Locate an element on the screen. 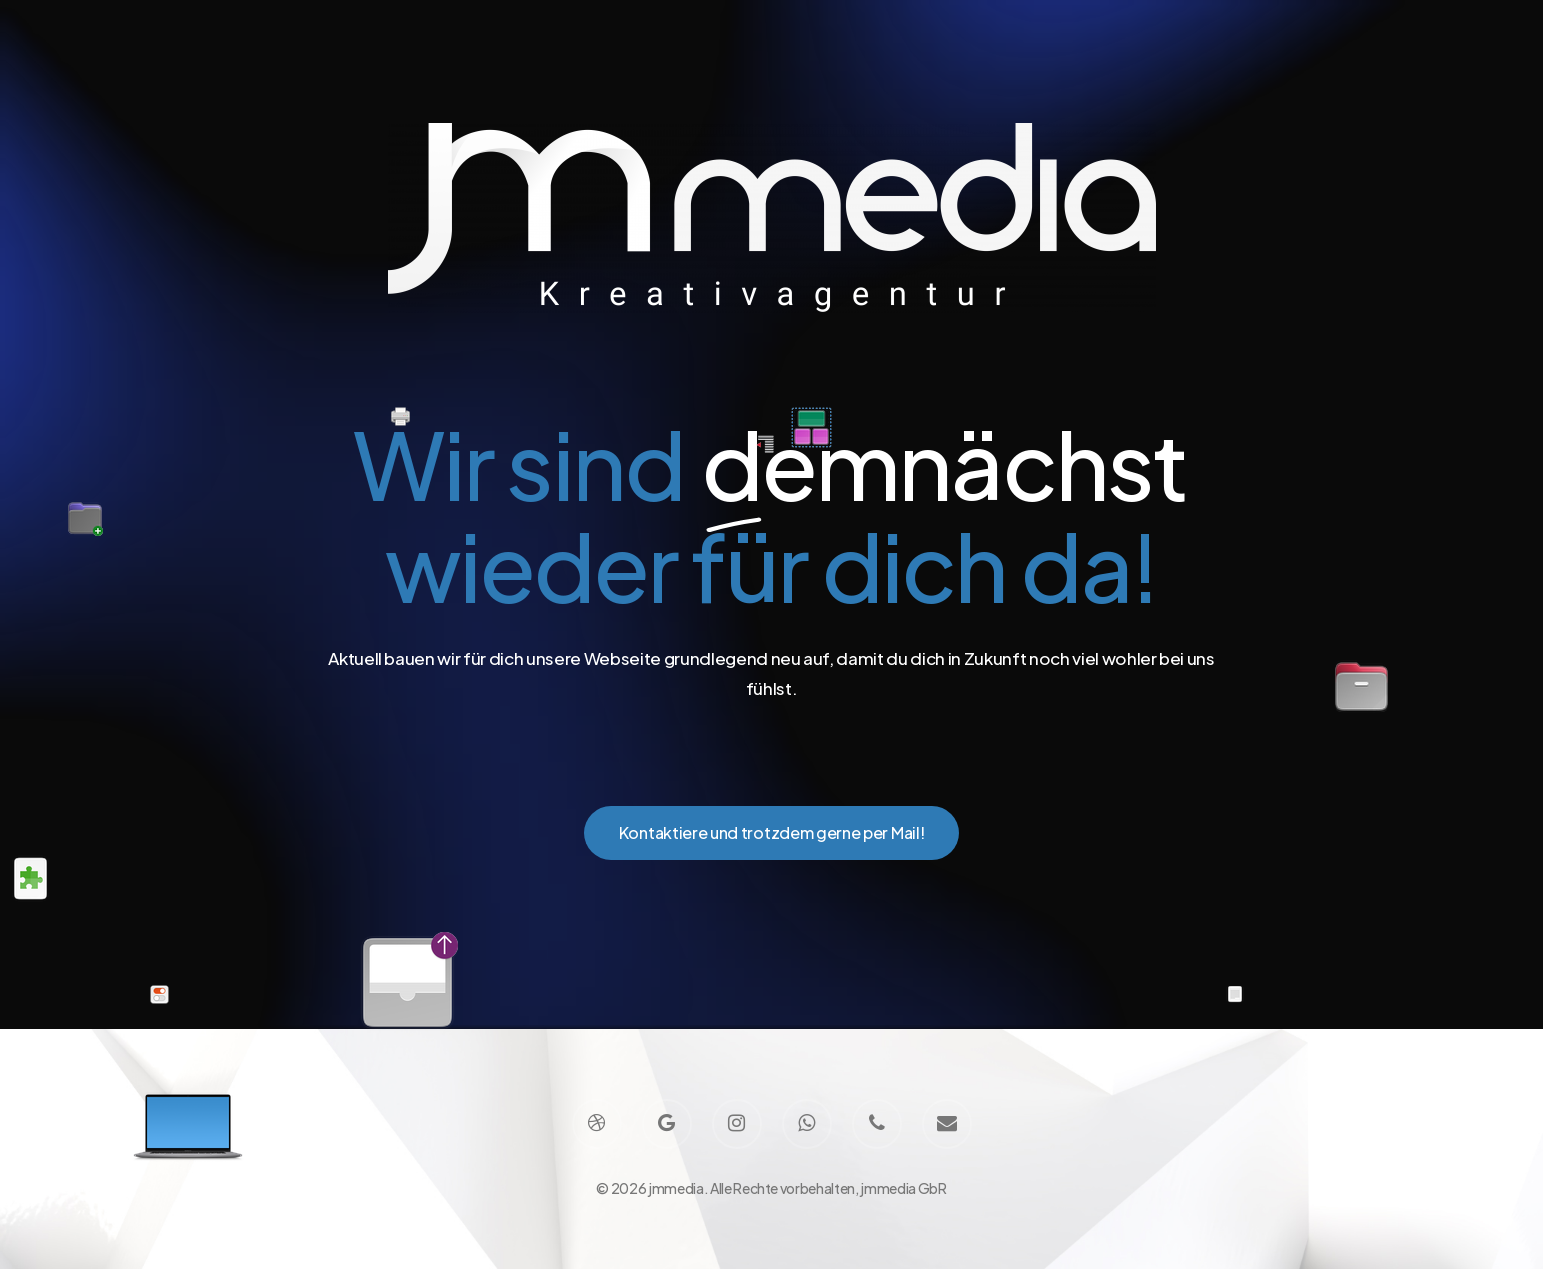 Image resolution: width=1543 pixels, height=1269 pixels. sync inbox and outbox mail is located at coordinates (407, 982).